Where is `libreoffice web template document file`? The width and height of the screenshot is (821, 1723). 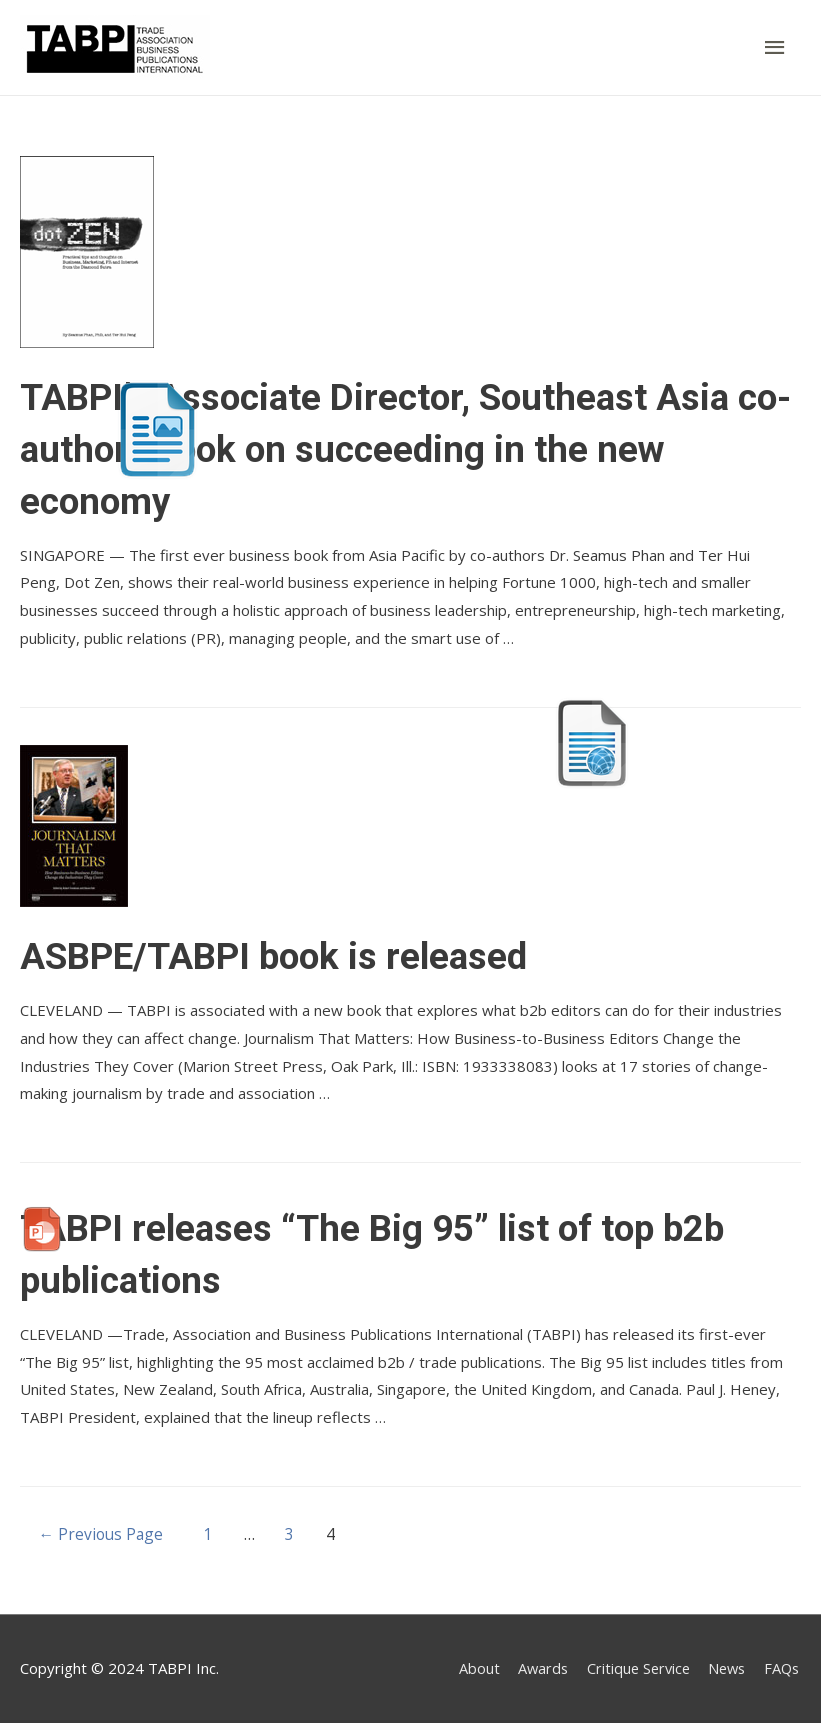 libreoffice web template document file is located at coordinates (592, 743).